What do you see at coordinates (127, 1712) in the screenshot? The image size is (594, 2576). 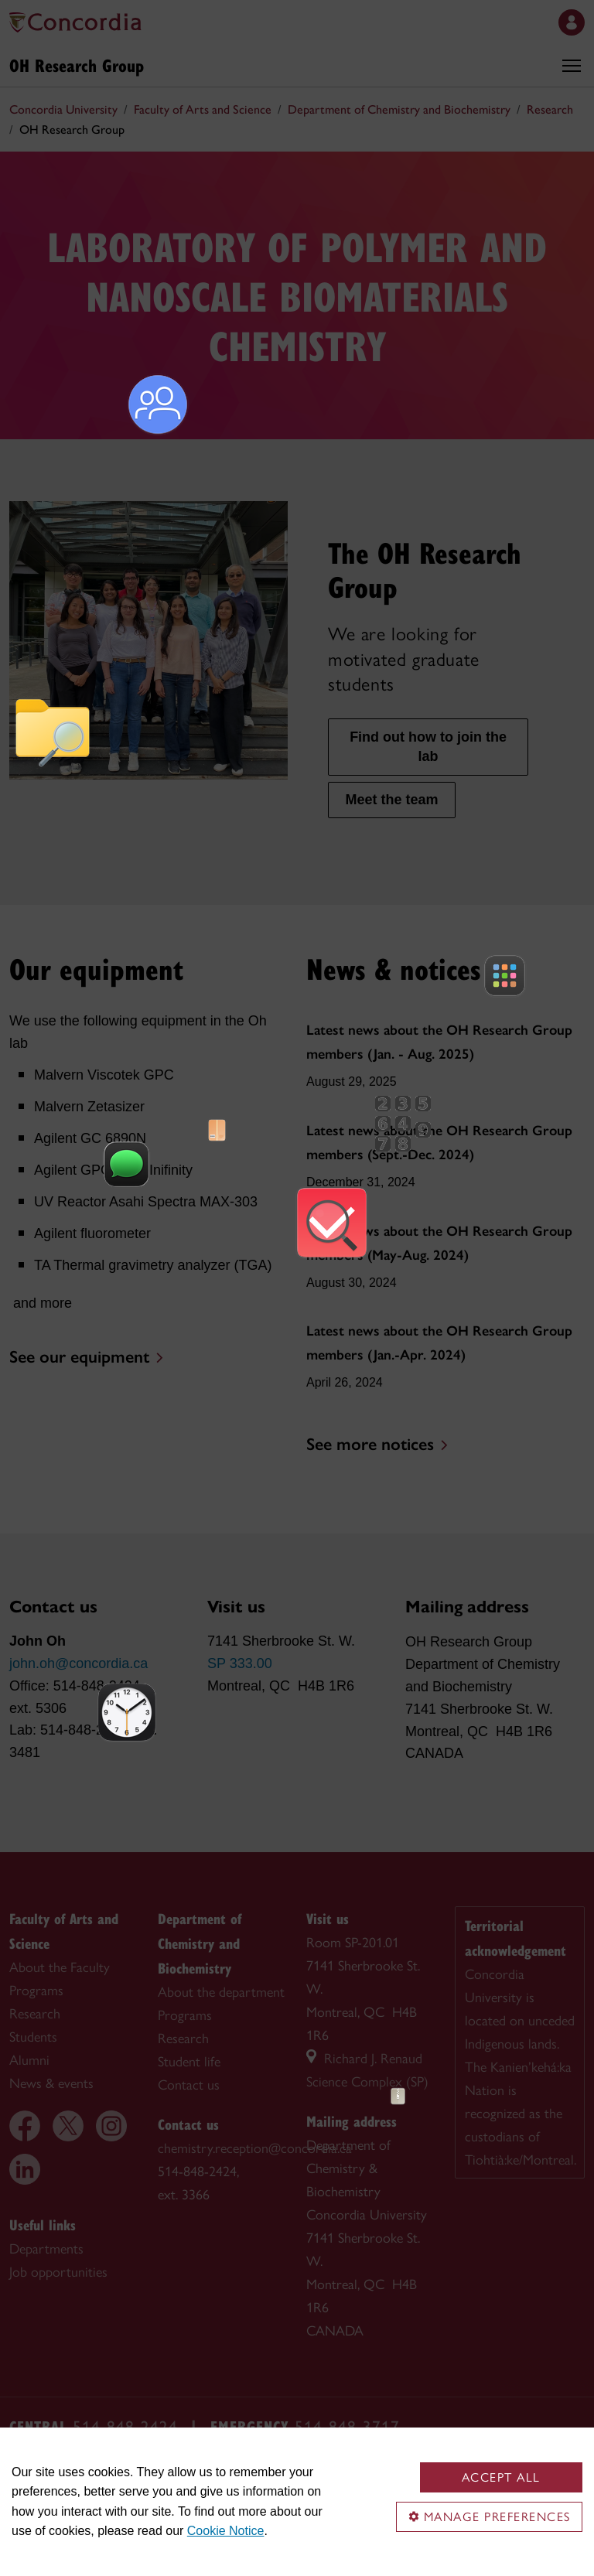 I see `open the clock app` at bounding box center [127, 1712].